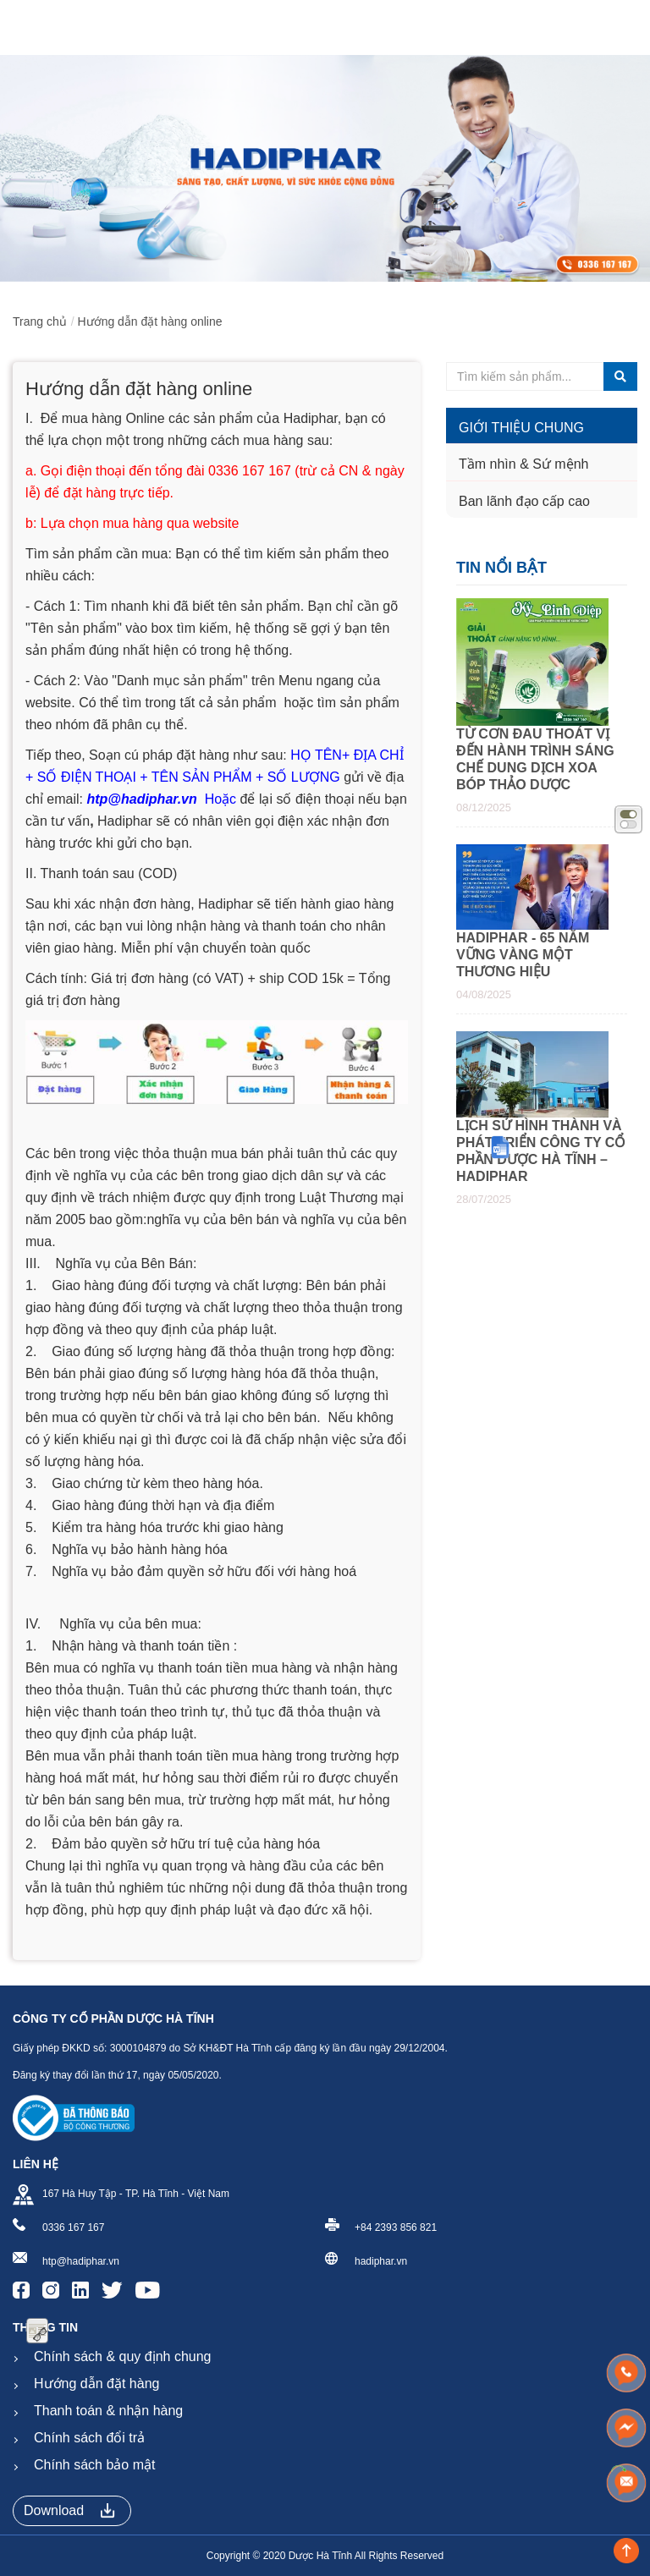 This screenshot has height=2576, width=650. I want to click on microsoft word document file, so click(500, 1147).